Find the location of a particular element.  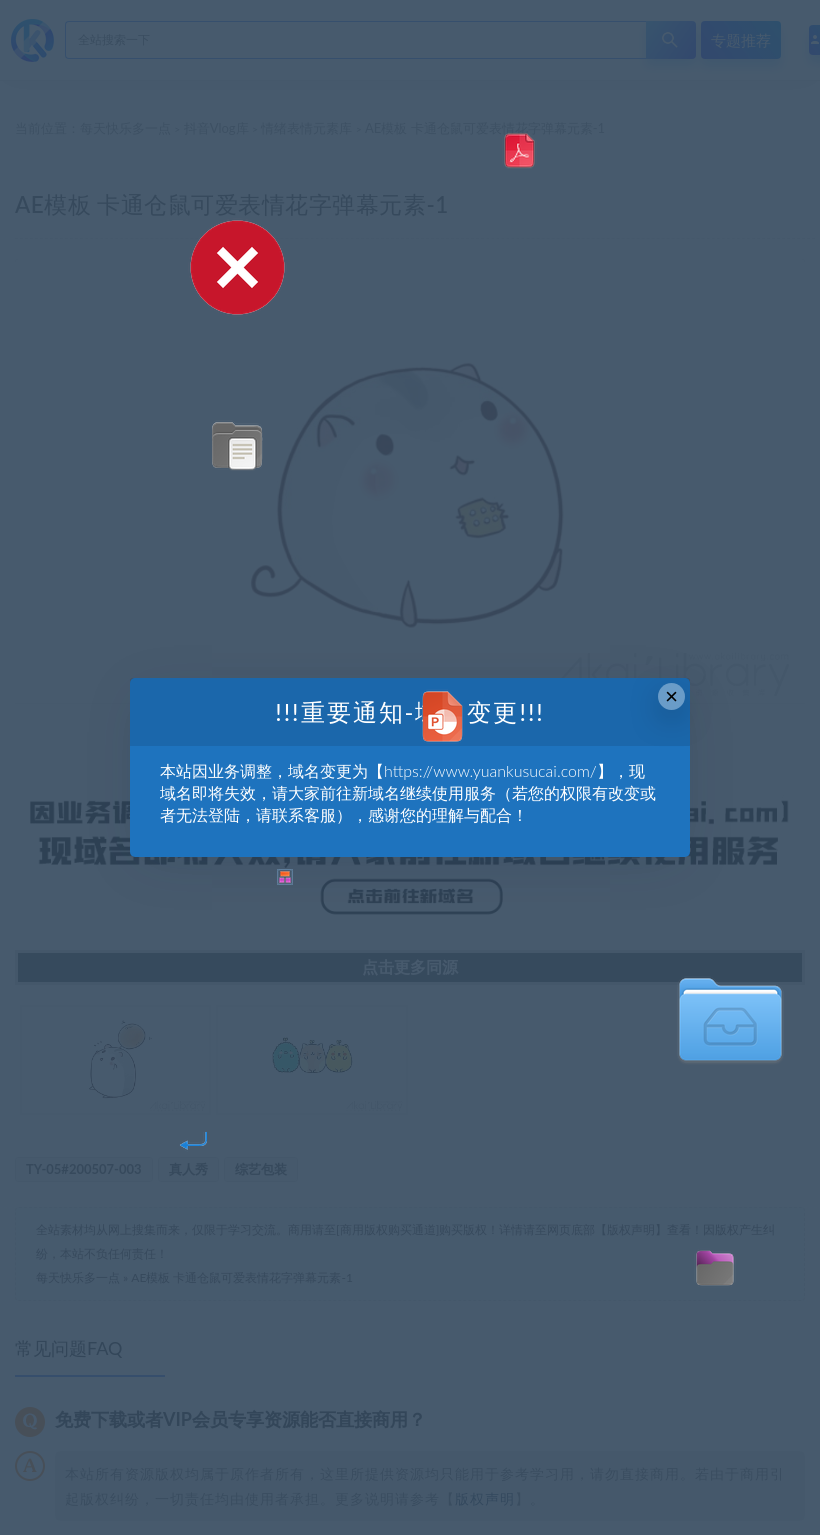

a powerpoint slideshow file is located at coordinates (442, 716).